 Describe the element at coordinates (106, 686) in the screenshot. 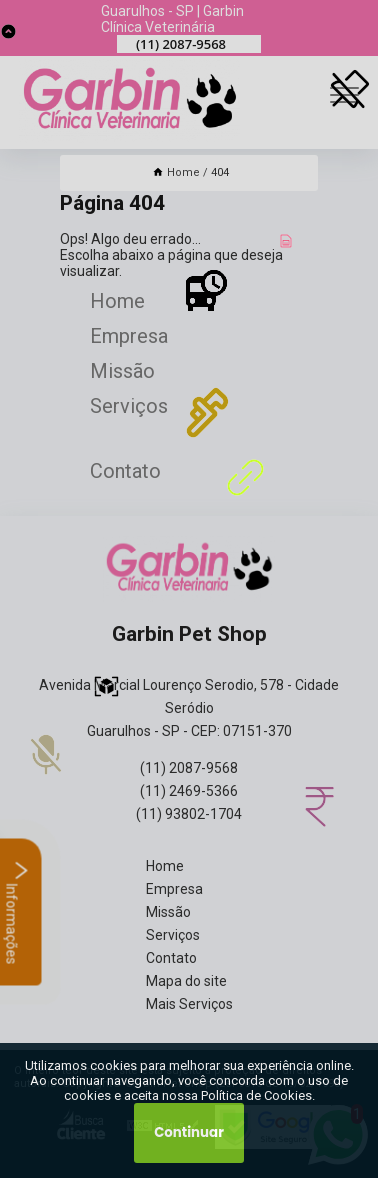

I see `scan or capture a 3D object` at that location.